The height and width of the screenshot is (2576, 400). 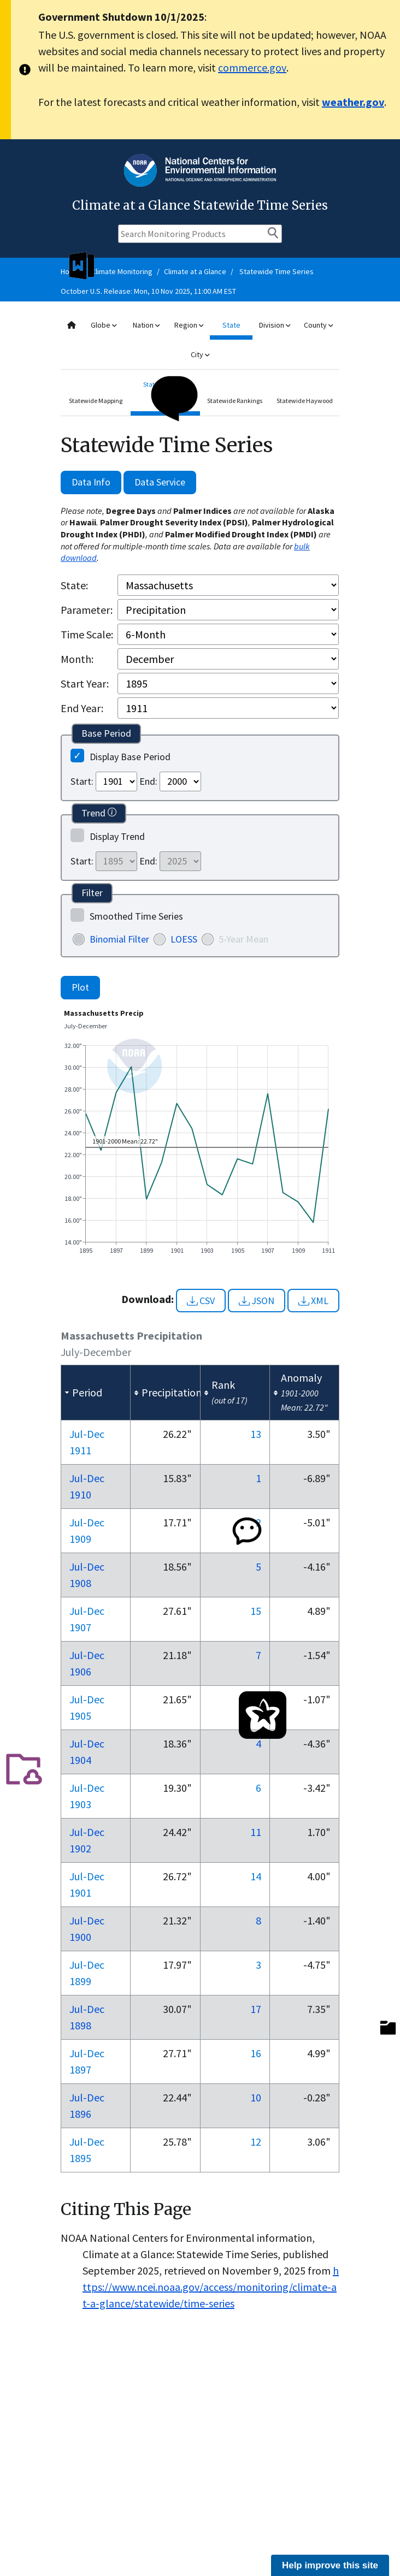 I want to click on access cloud-synced files and folders, so click(x=23, y=1769).